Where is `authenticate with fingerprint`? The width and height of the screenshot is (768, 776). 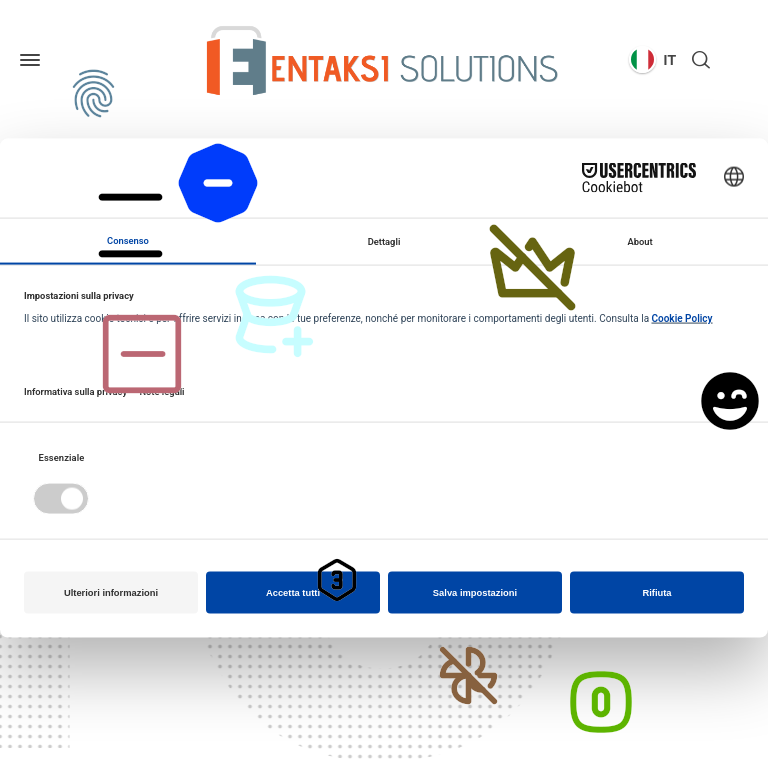
authenticate with fingerprint is located at coordinates (93, 93).